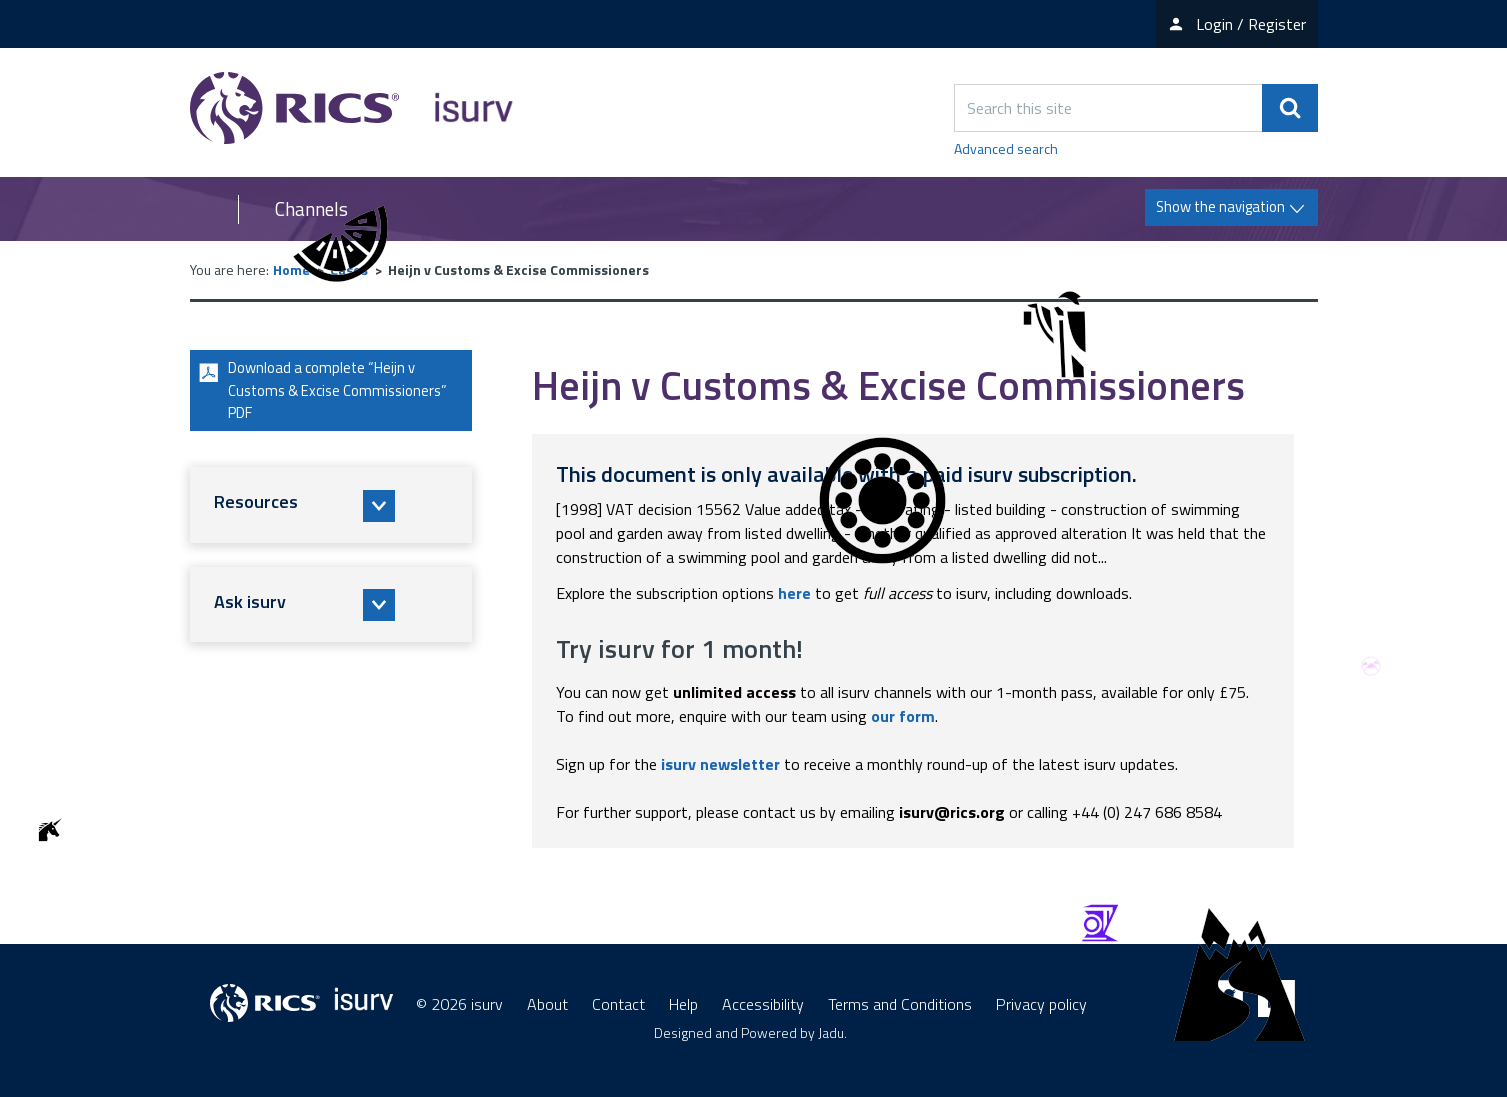  What do you see at coordinates (50, 829) in the screenshot?
I see `access fantasy or mythical creature content` at bounding box center [50, 829].